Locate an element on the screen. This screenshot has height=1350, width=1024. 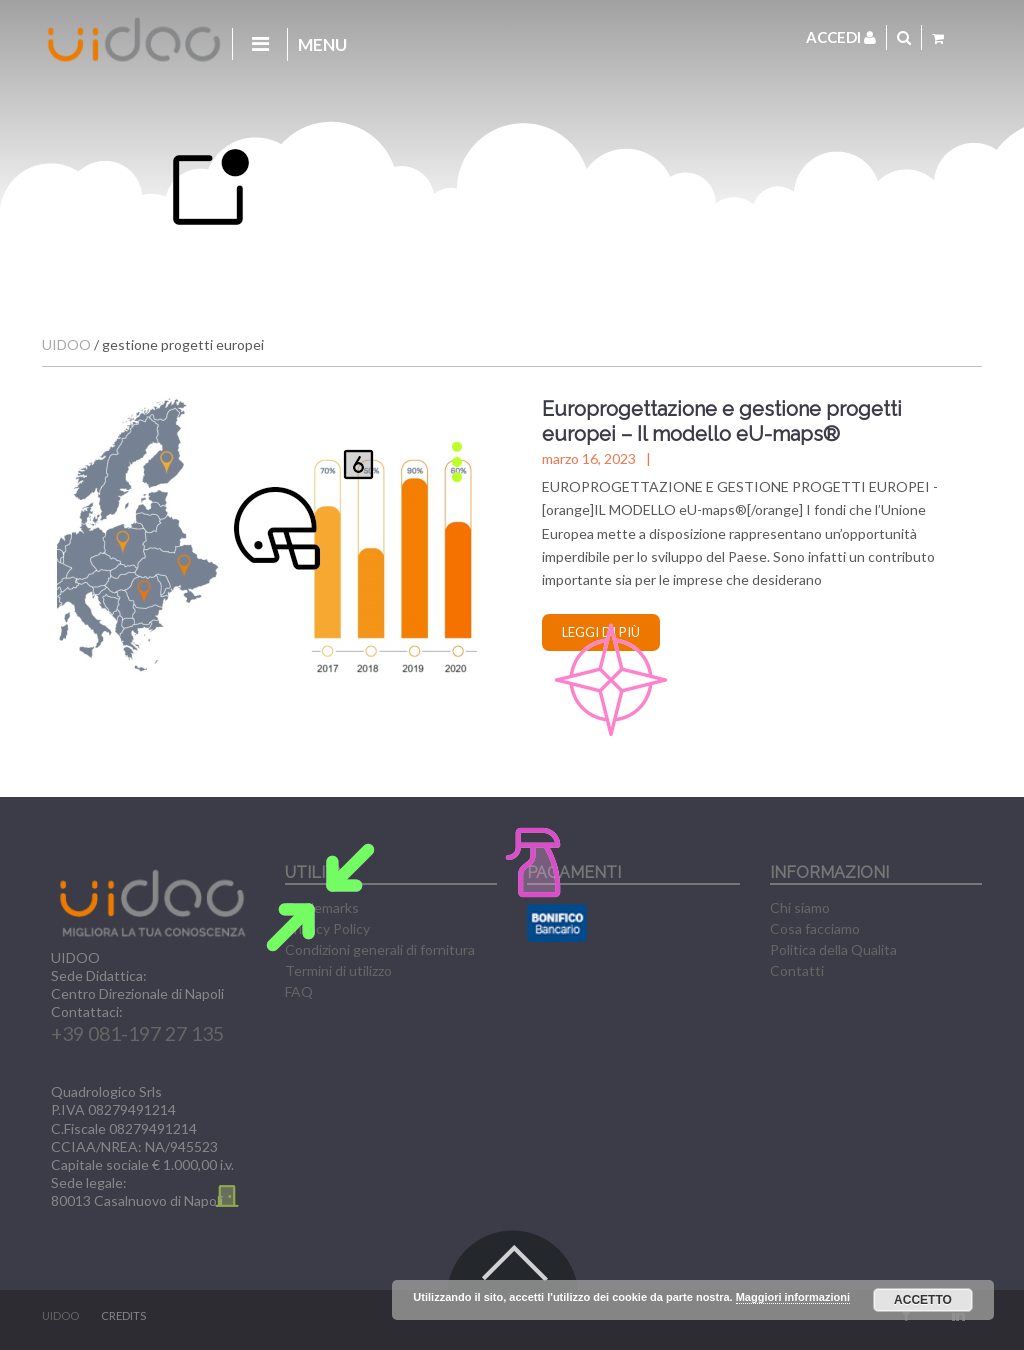
indicates new notifications or alerts is located at coordinates (209, 188).